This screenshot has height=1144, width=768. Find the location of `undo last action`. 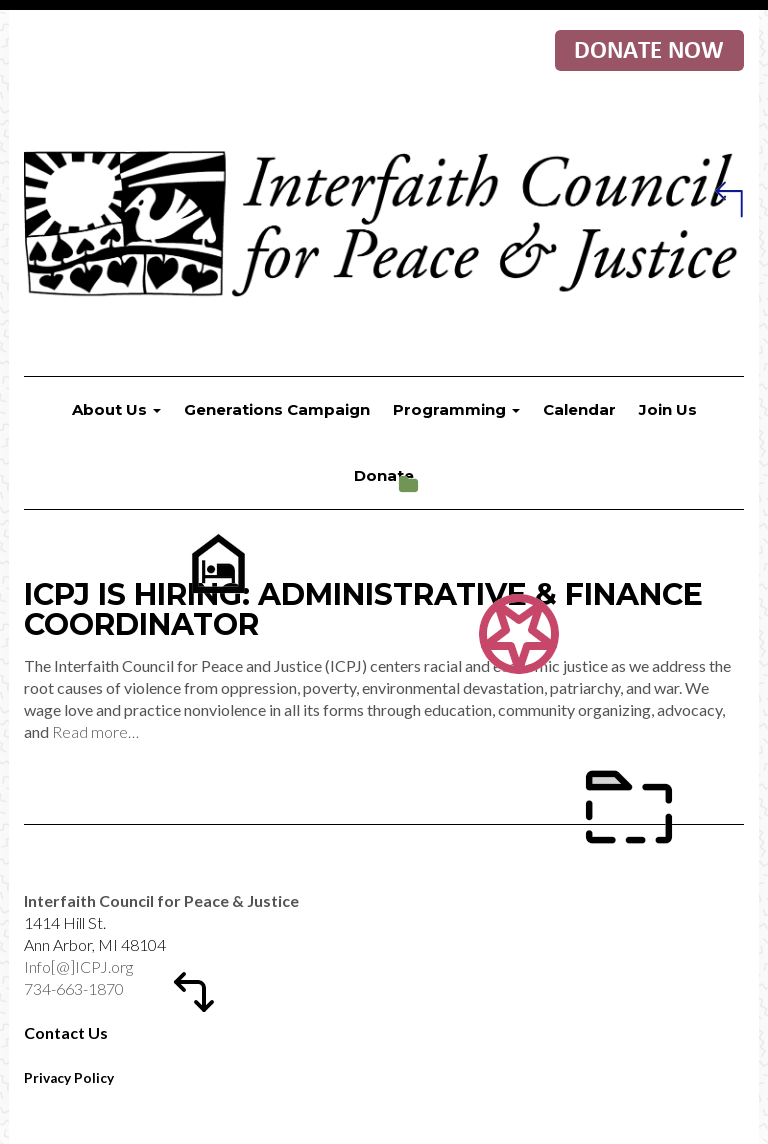

undo last action is located at coordinates (730, 199).